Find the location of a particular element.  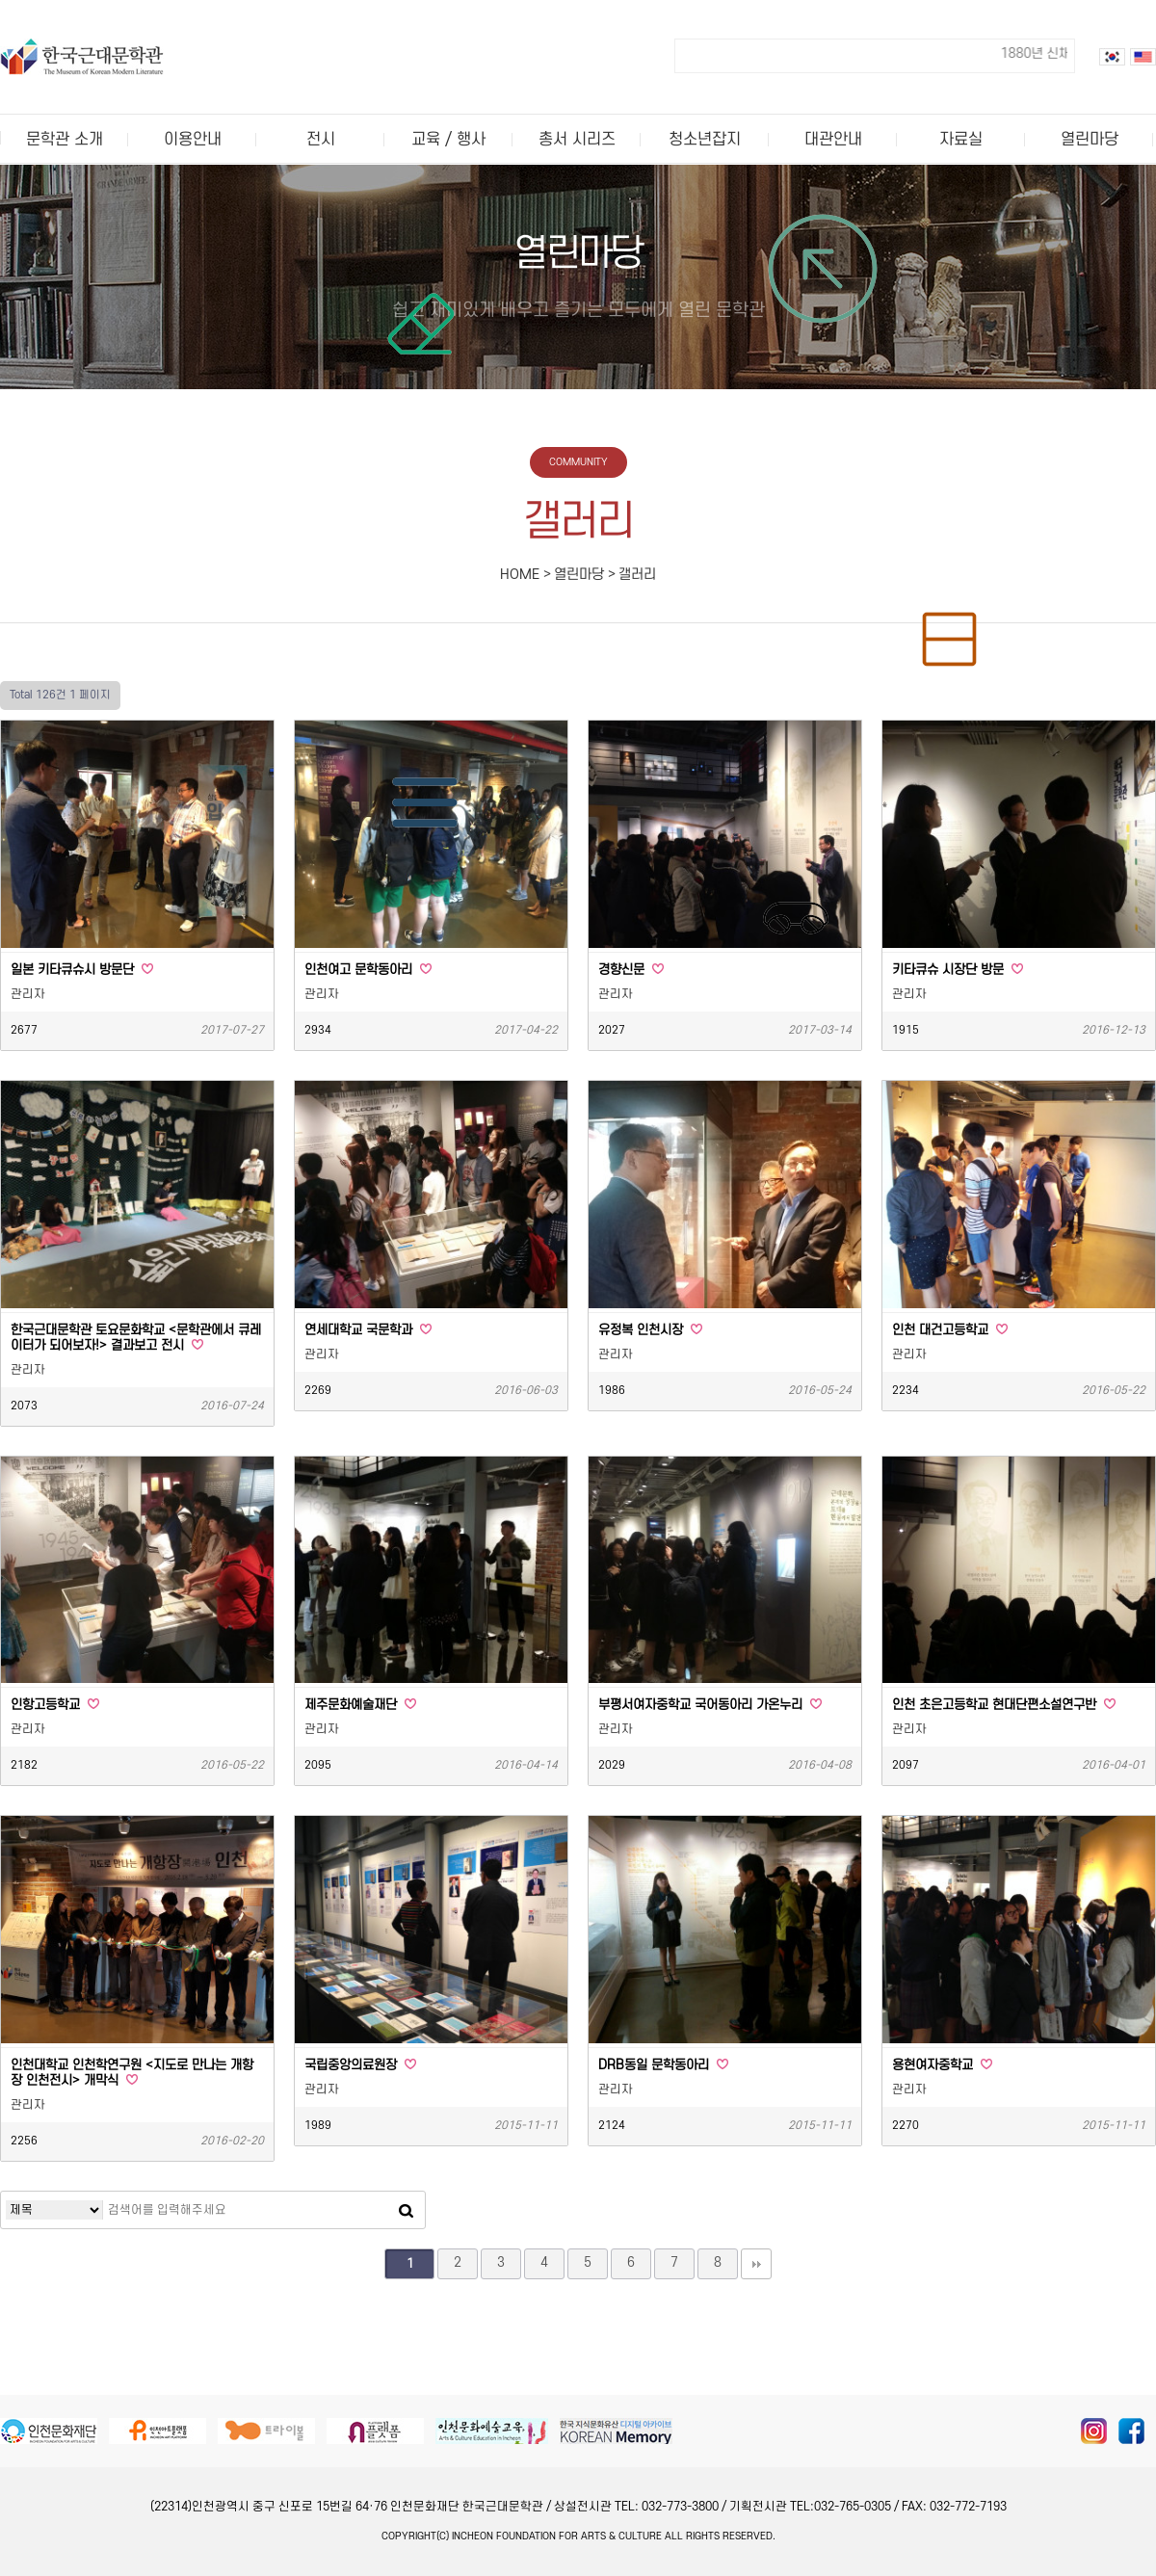

erase or clear content is located at coordinates (421, 324).